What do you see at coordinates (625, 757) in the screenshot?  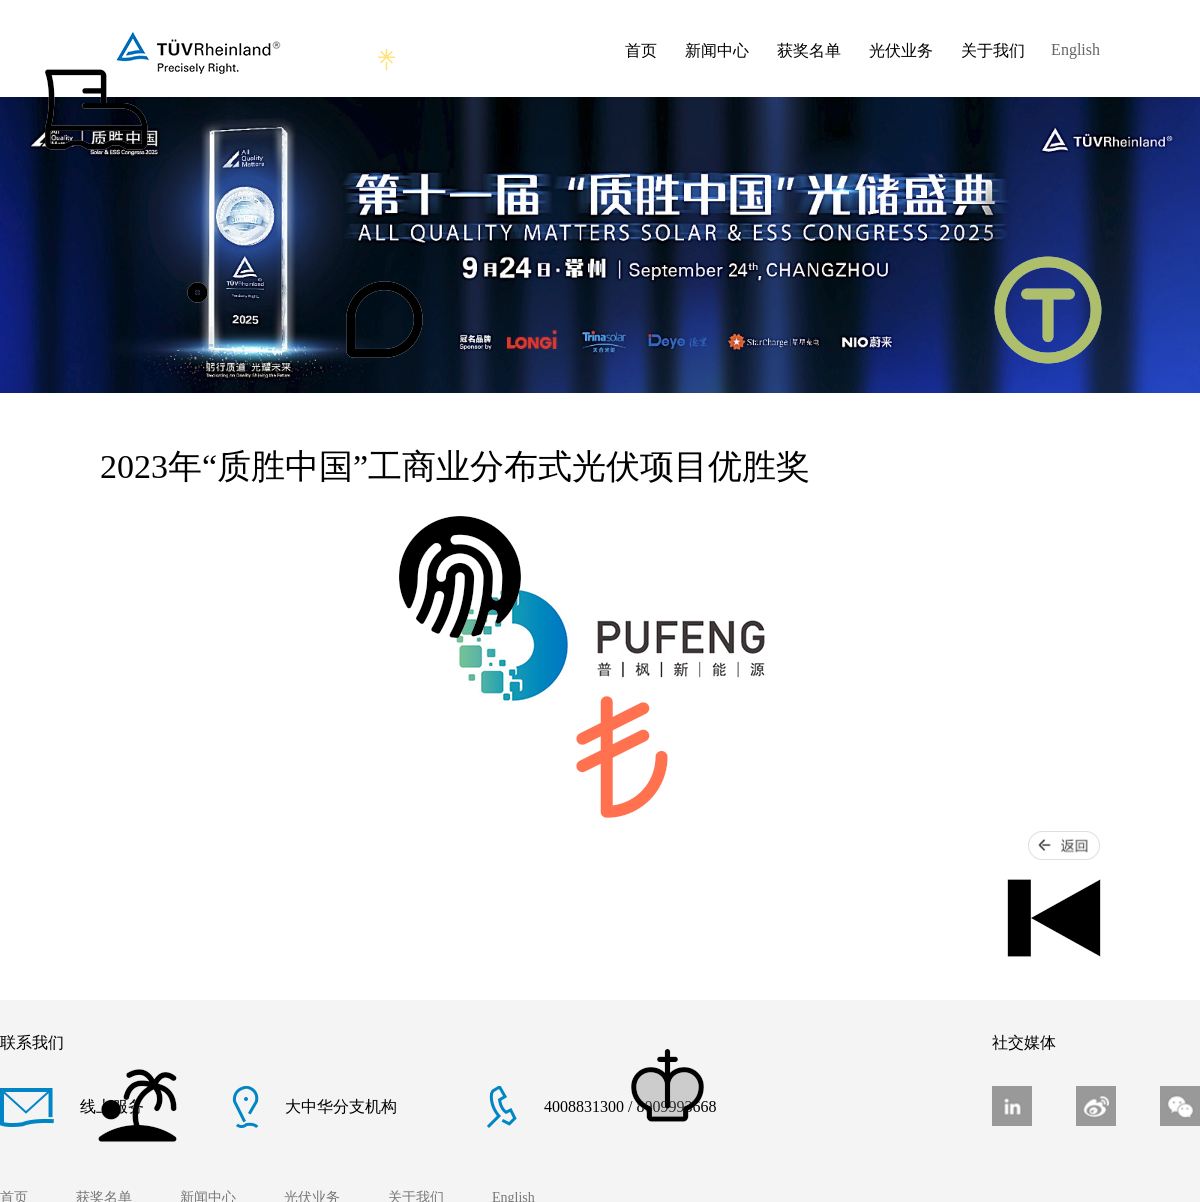 I see `view or select Turkish lira currency` at bounding box center [625, 757].